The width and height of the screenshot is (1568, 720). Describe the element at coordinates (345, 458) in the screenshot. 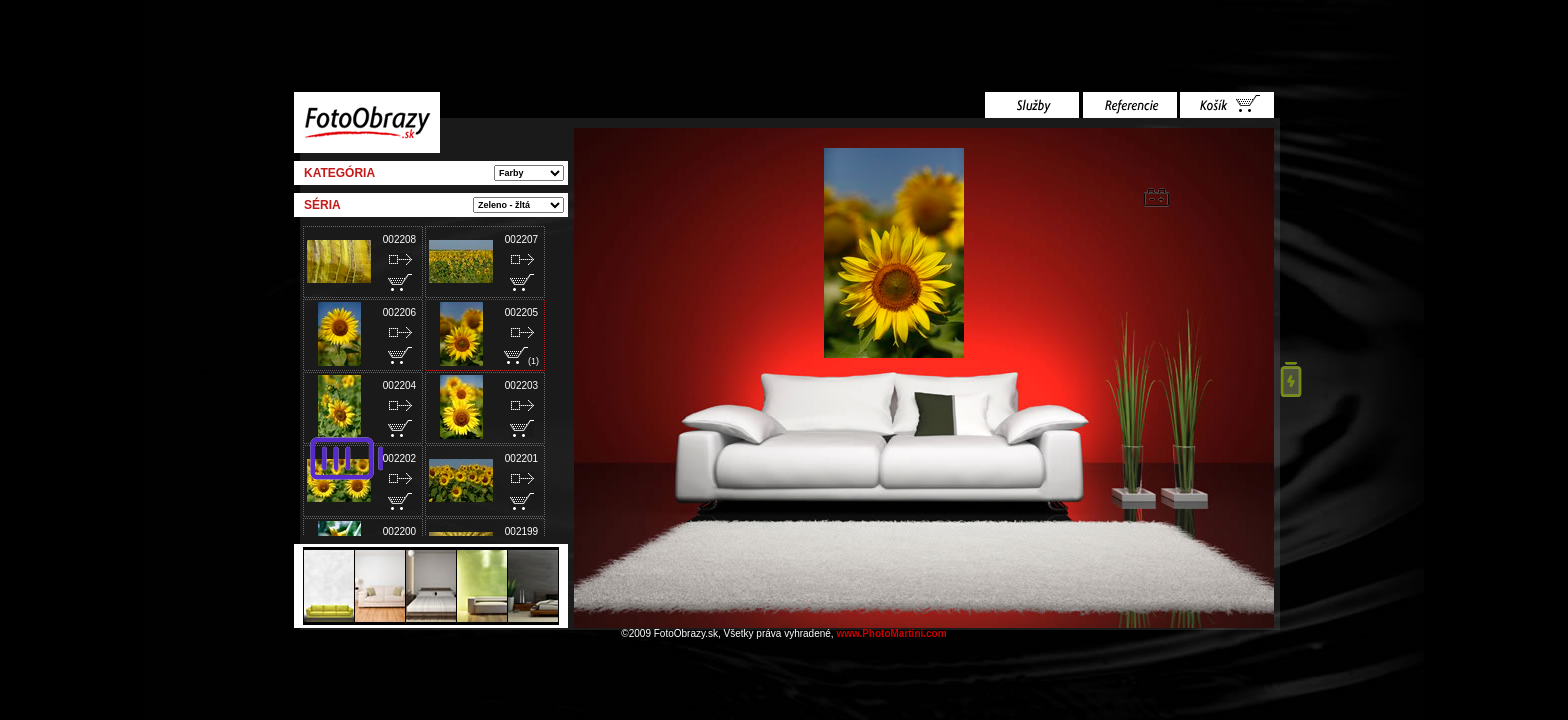

I see `indicates high battery level` at that location.